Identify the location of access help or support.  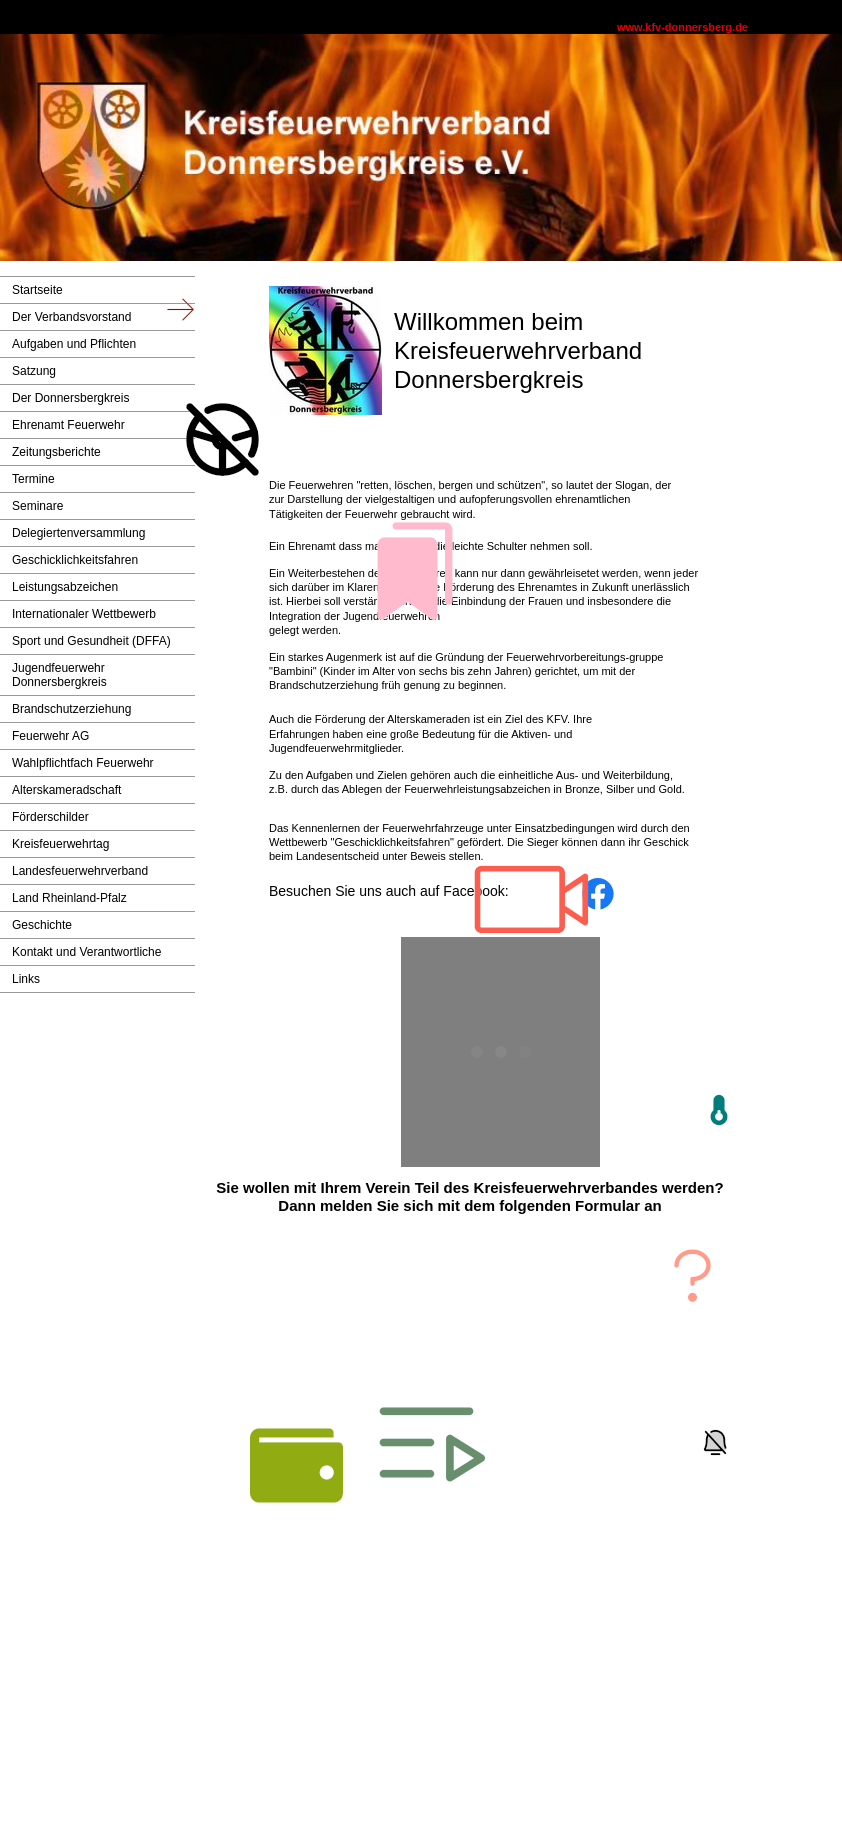
(692, 1274).